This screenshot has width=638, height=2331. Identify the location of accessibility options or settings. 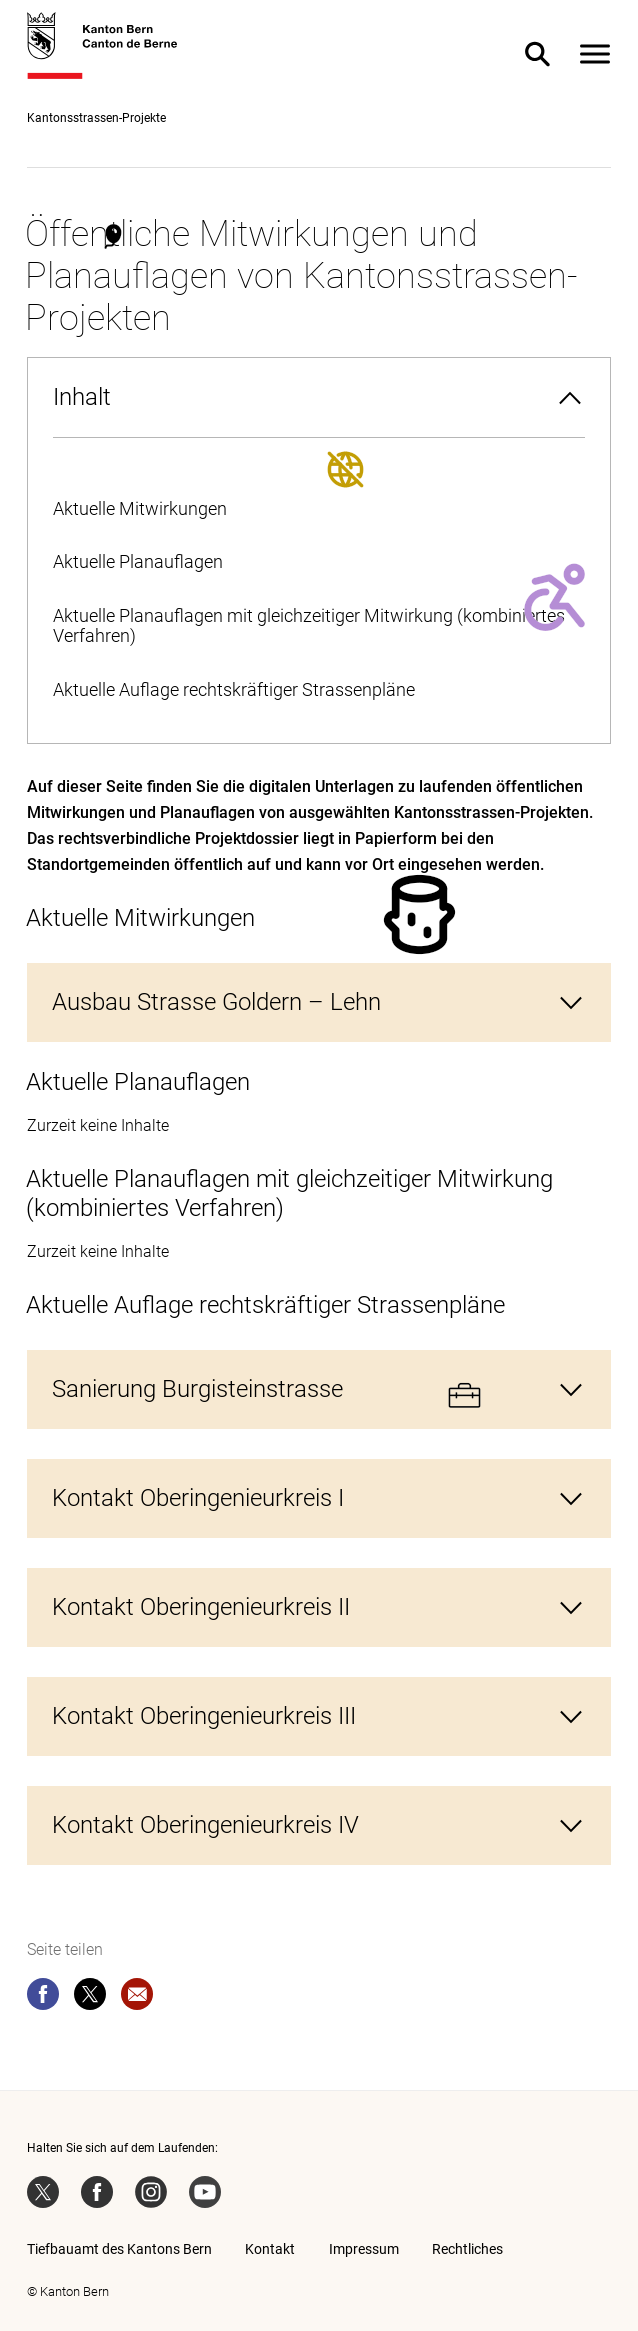
(556, 595).